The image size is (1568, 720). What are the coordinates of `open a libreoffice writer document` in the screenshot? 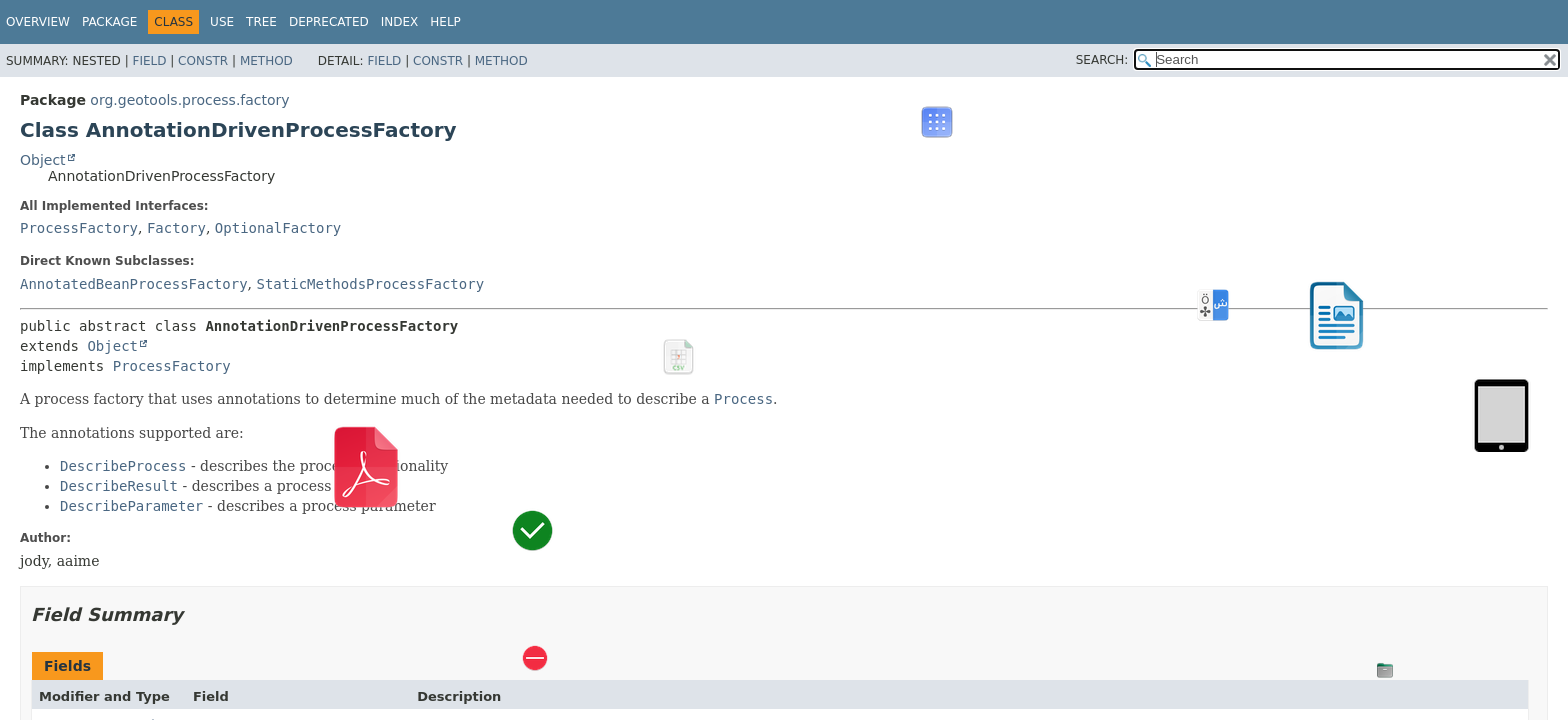 It's located at (1336, 315).